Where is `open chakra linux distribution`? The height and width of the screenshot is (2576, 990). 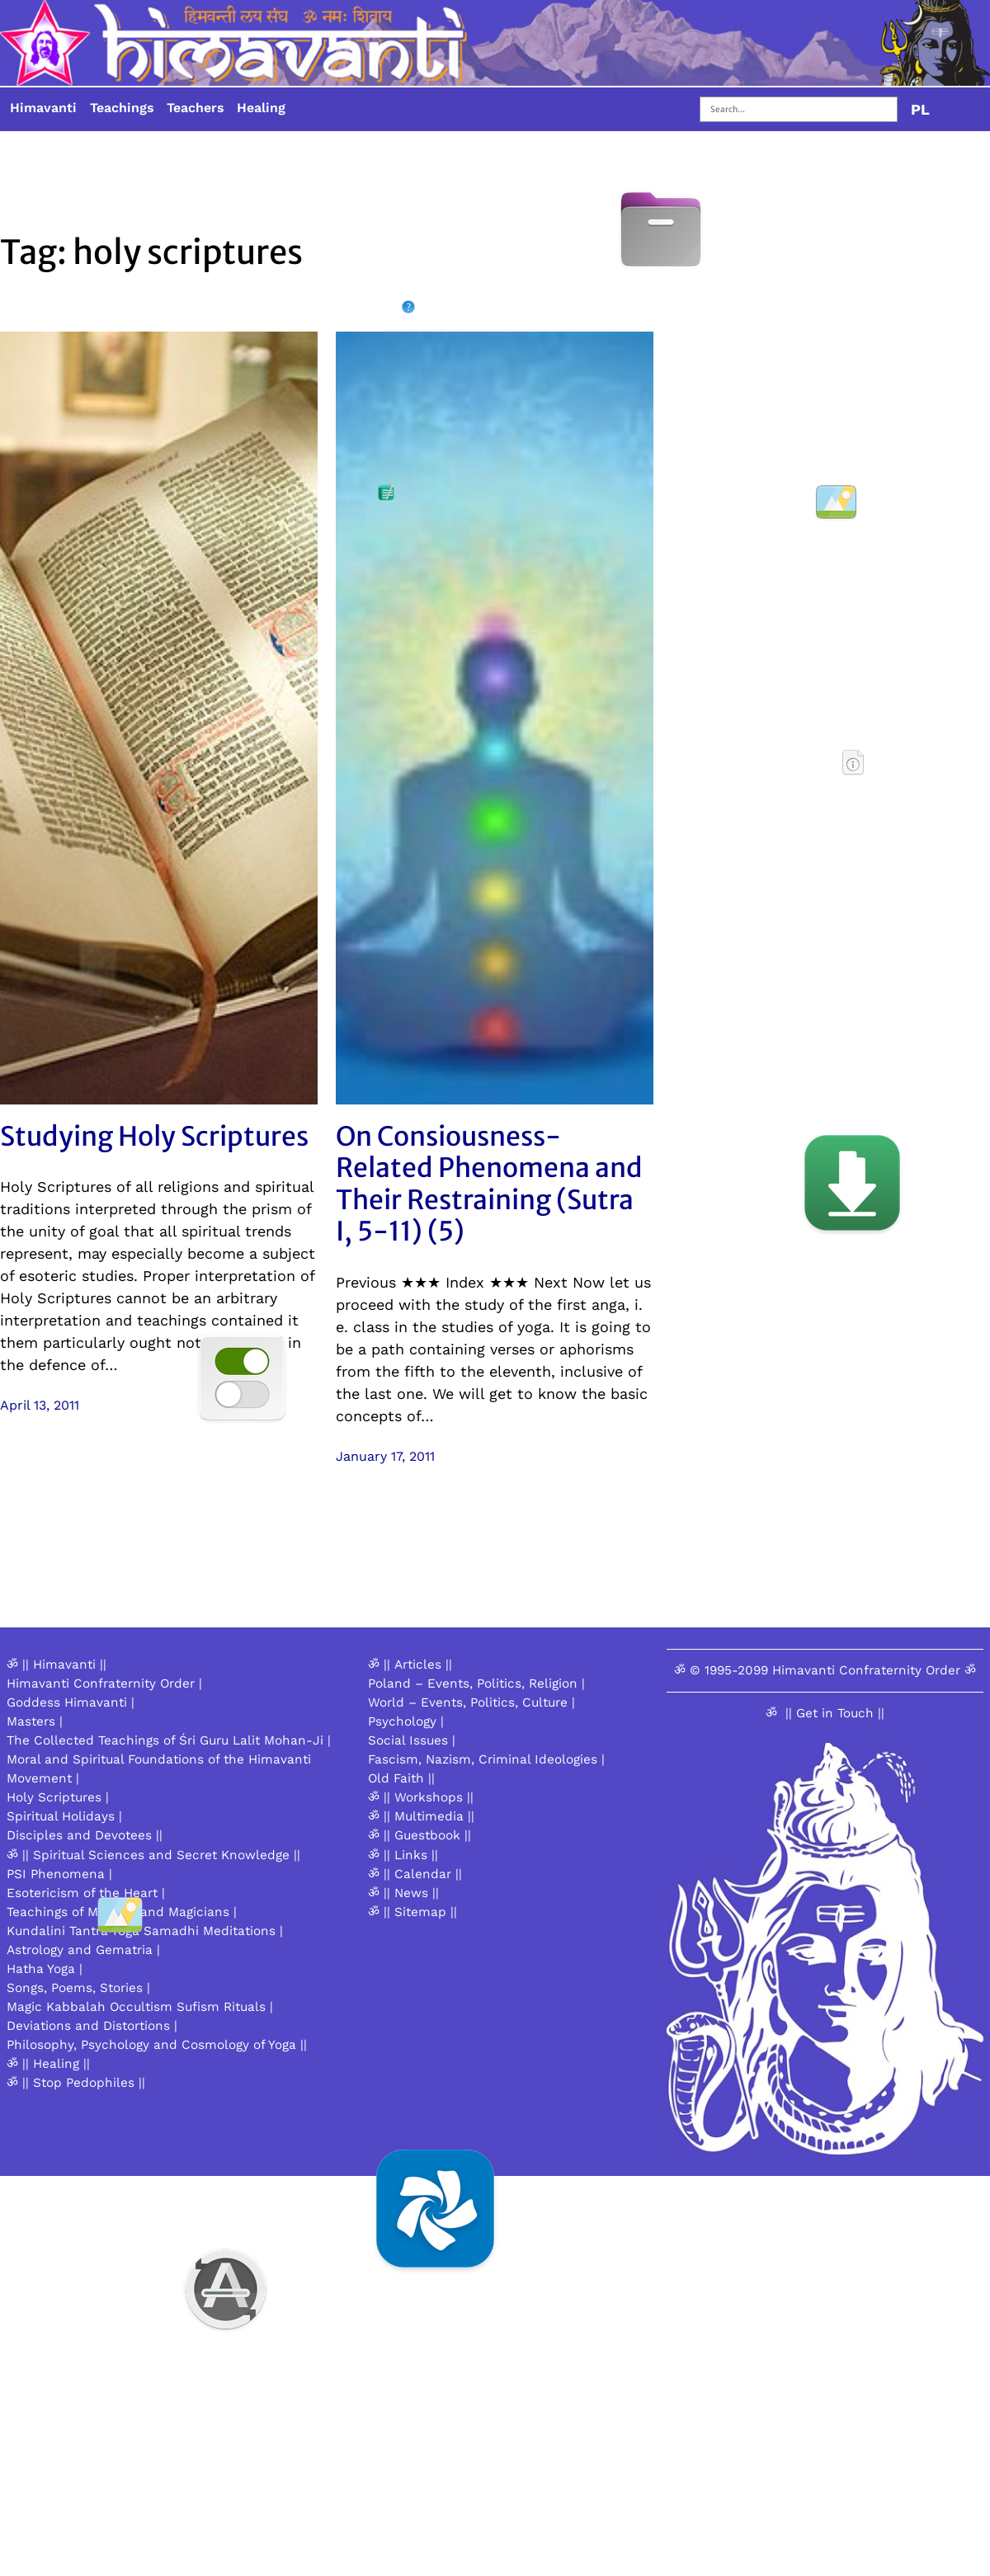
open chakra linux distribution is located at coordinates (435, 2208).